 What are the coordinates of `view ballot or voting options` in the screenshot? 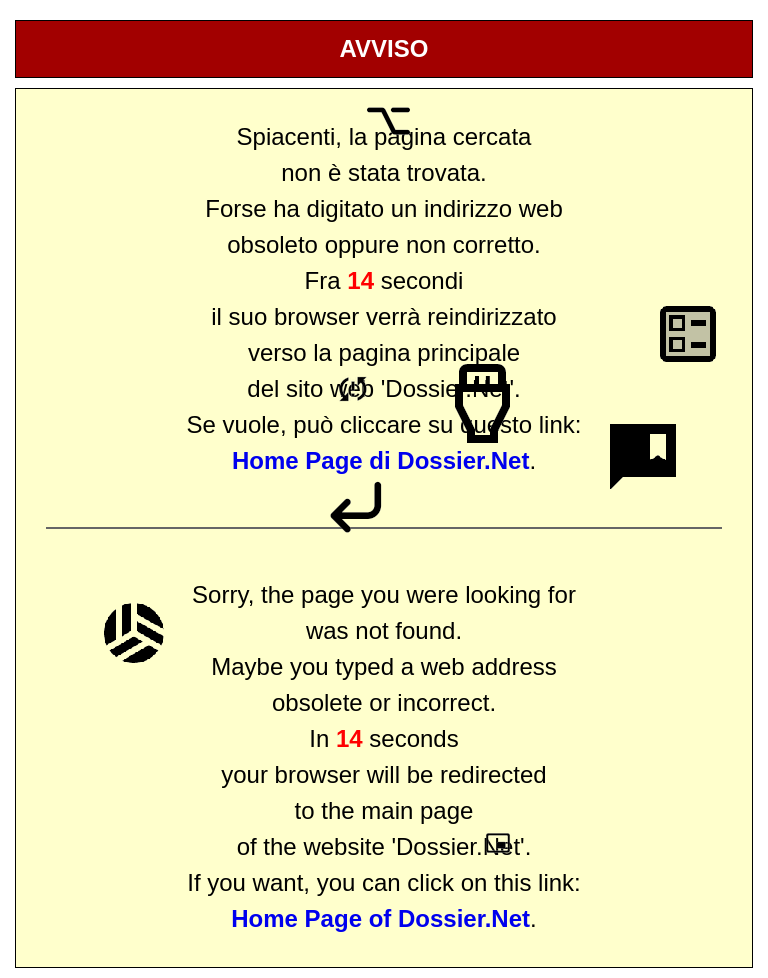 It's located at (688, 334).